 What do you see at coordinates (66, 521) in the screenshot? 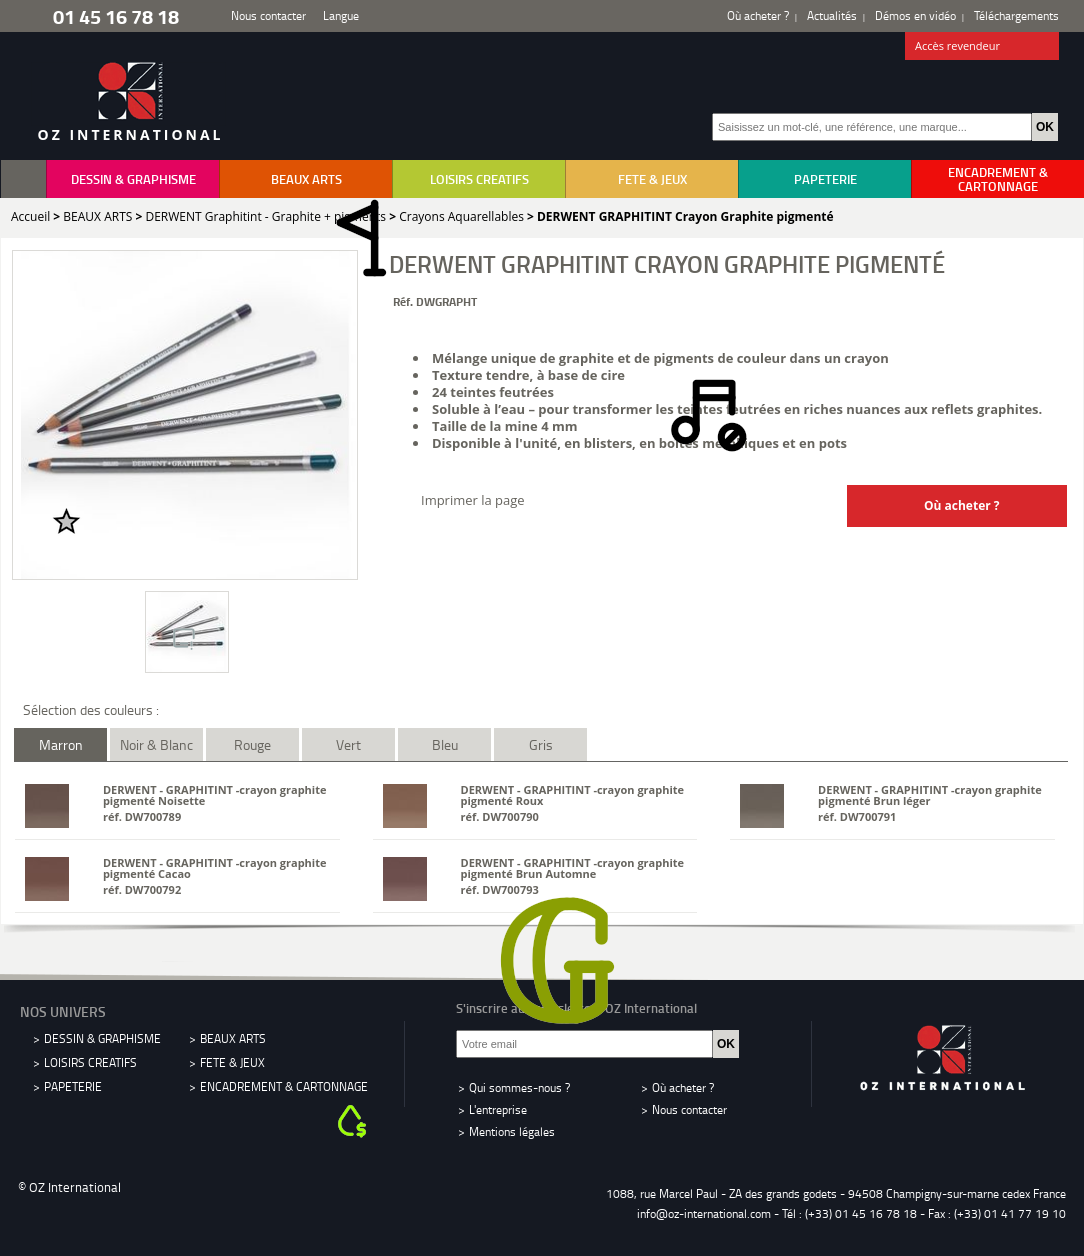
I see `add item to favorites` at bounding box center [66, 521].